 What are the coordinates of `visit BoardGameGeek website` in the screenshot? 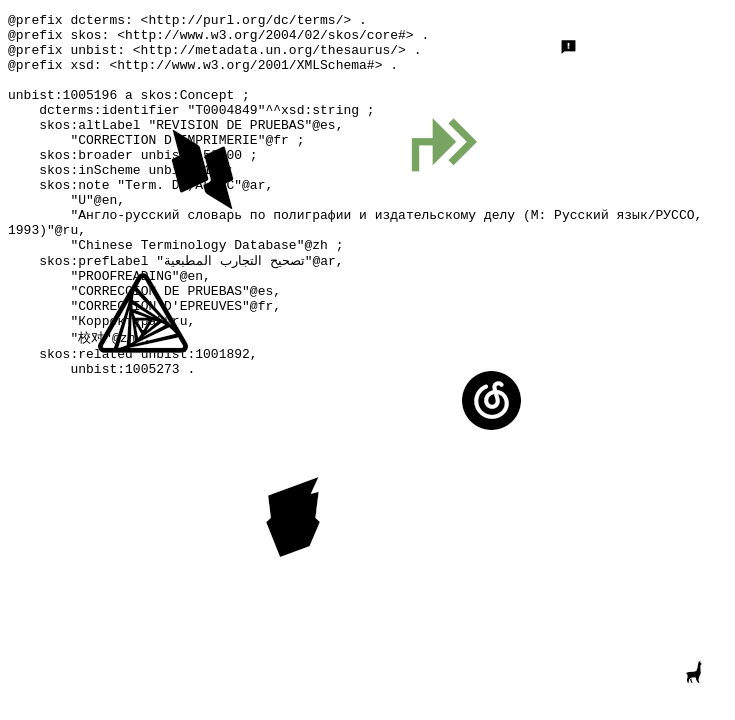 It's located at (293, 517).